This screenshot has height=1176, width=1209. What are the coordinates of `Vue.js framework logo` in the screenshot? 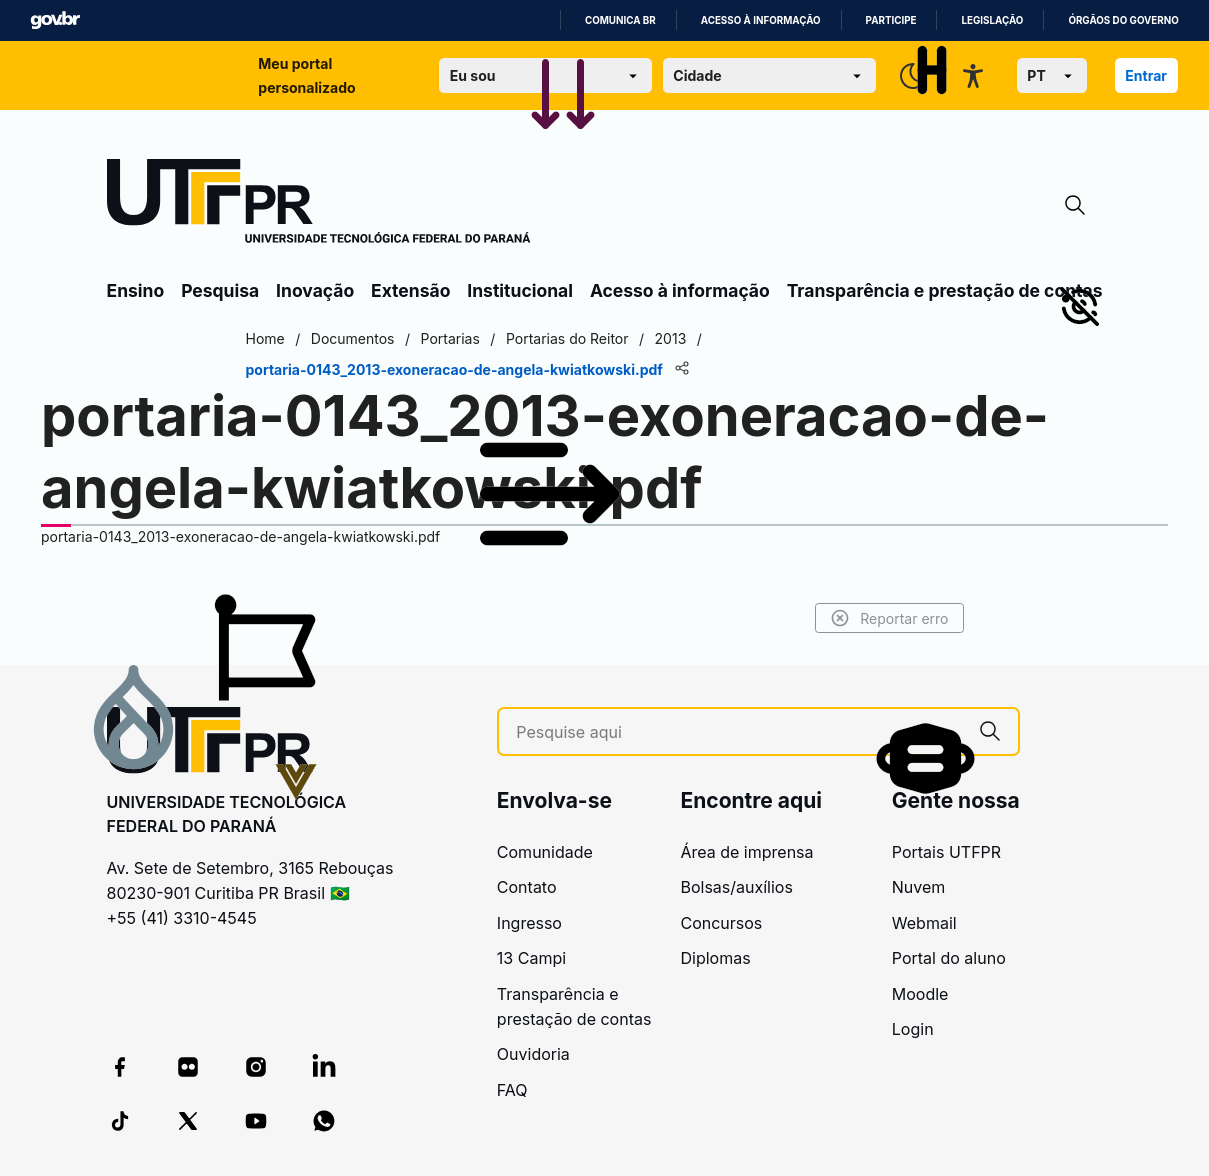 It's located at (296, 782).